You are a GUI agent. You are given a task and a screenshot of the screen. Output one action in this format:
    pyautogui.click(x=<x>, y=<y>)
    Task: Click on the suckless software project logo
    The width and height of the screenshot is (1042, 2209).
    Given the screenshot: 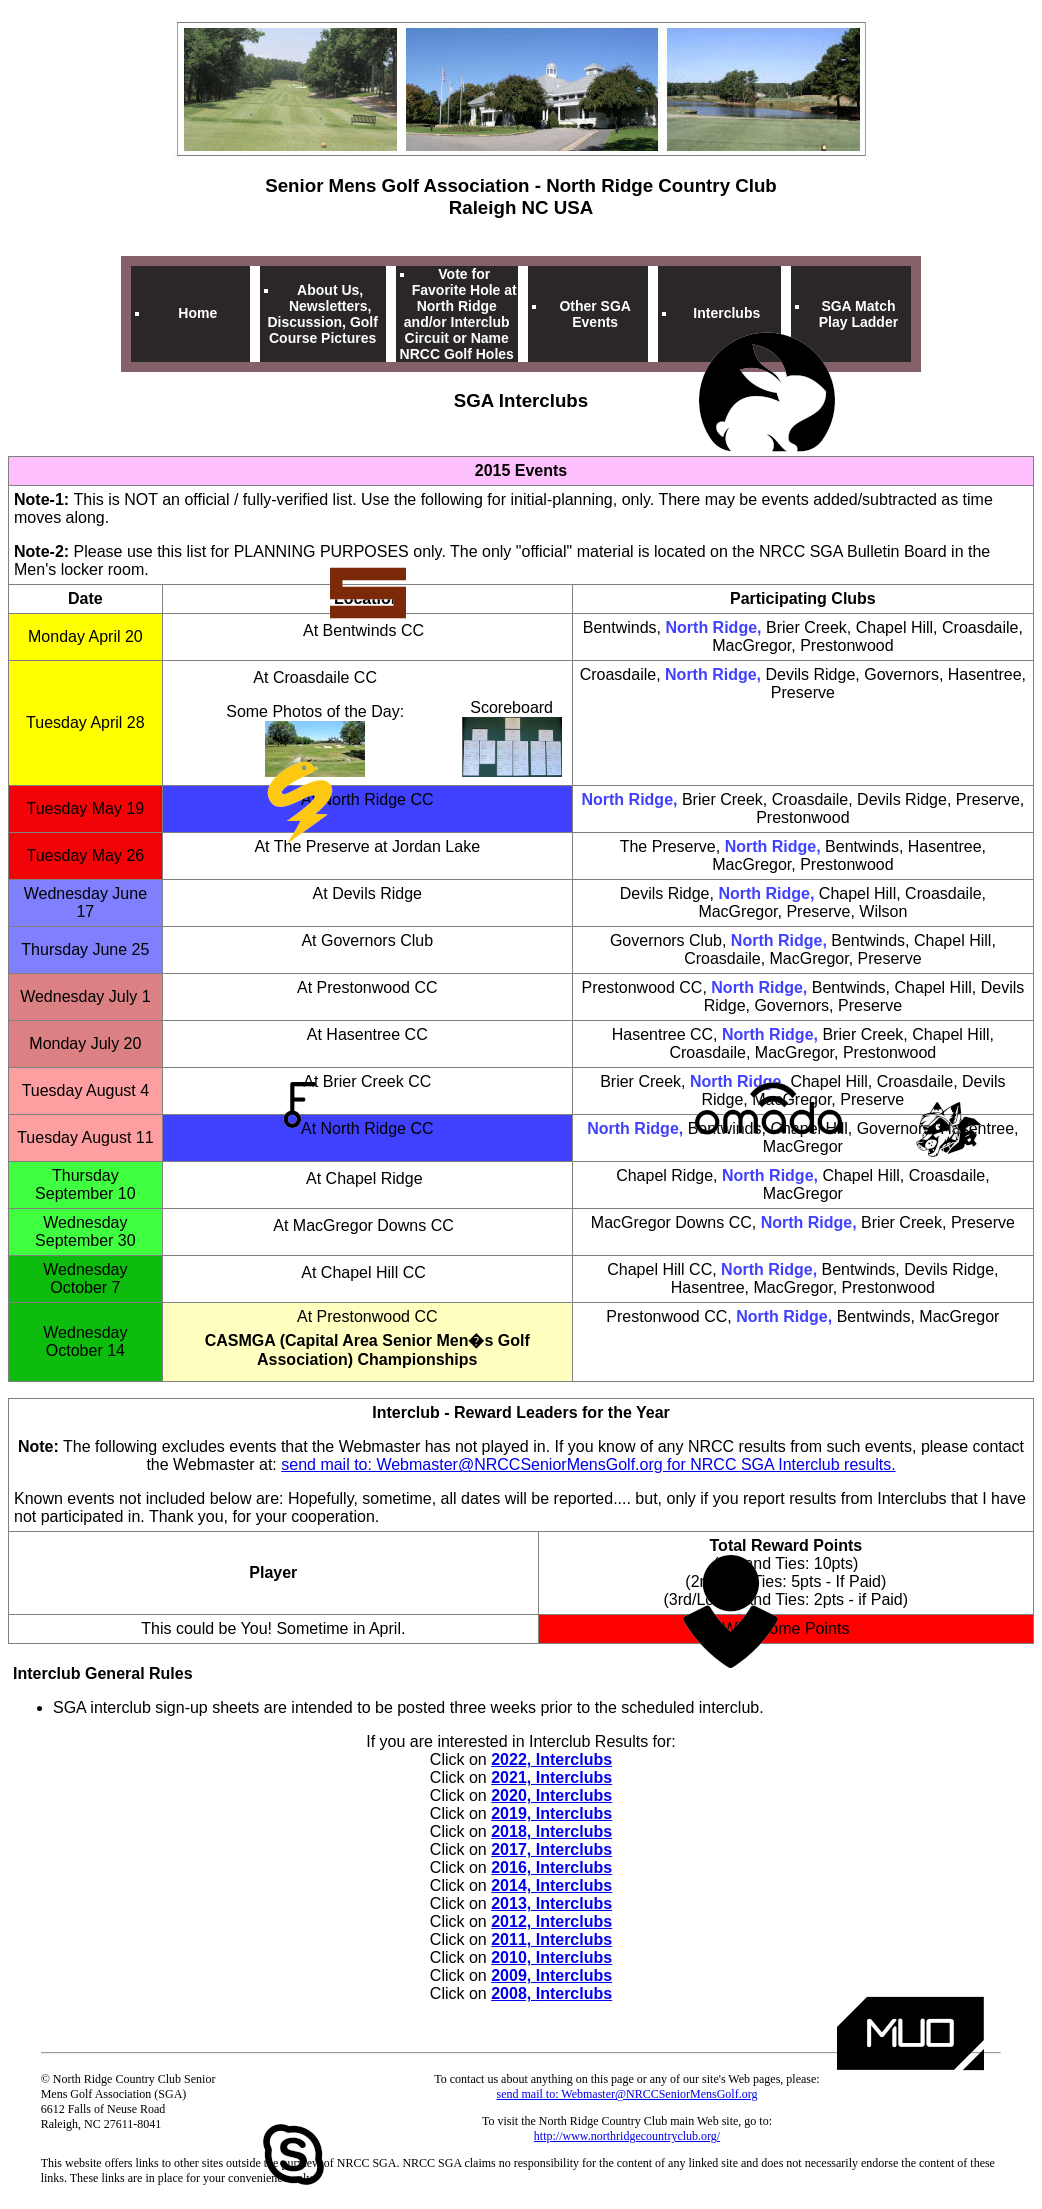 What is the action you would take?
    pyautogui.click(x=368, y=593)
    